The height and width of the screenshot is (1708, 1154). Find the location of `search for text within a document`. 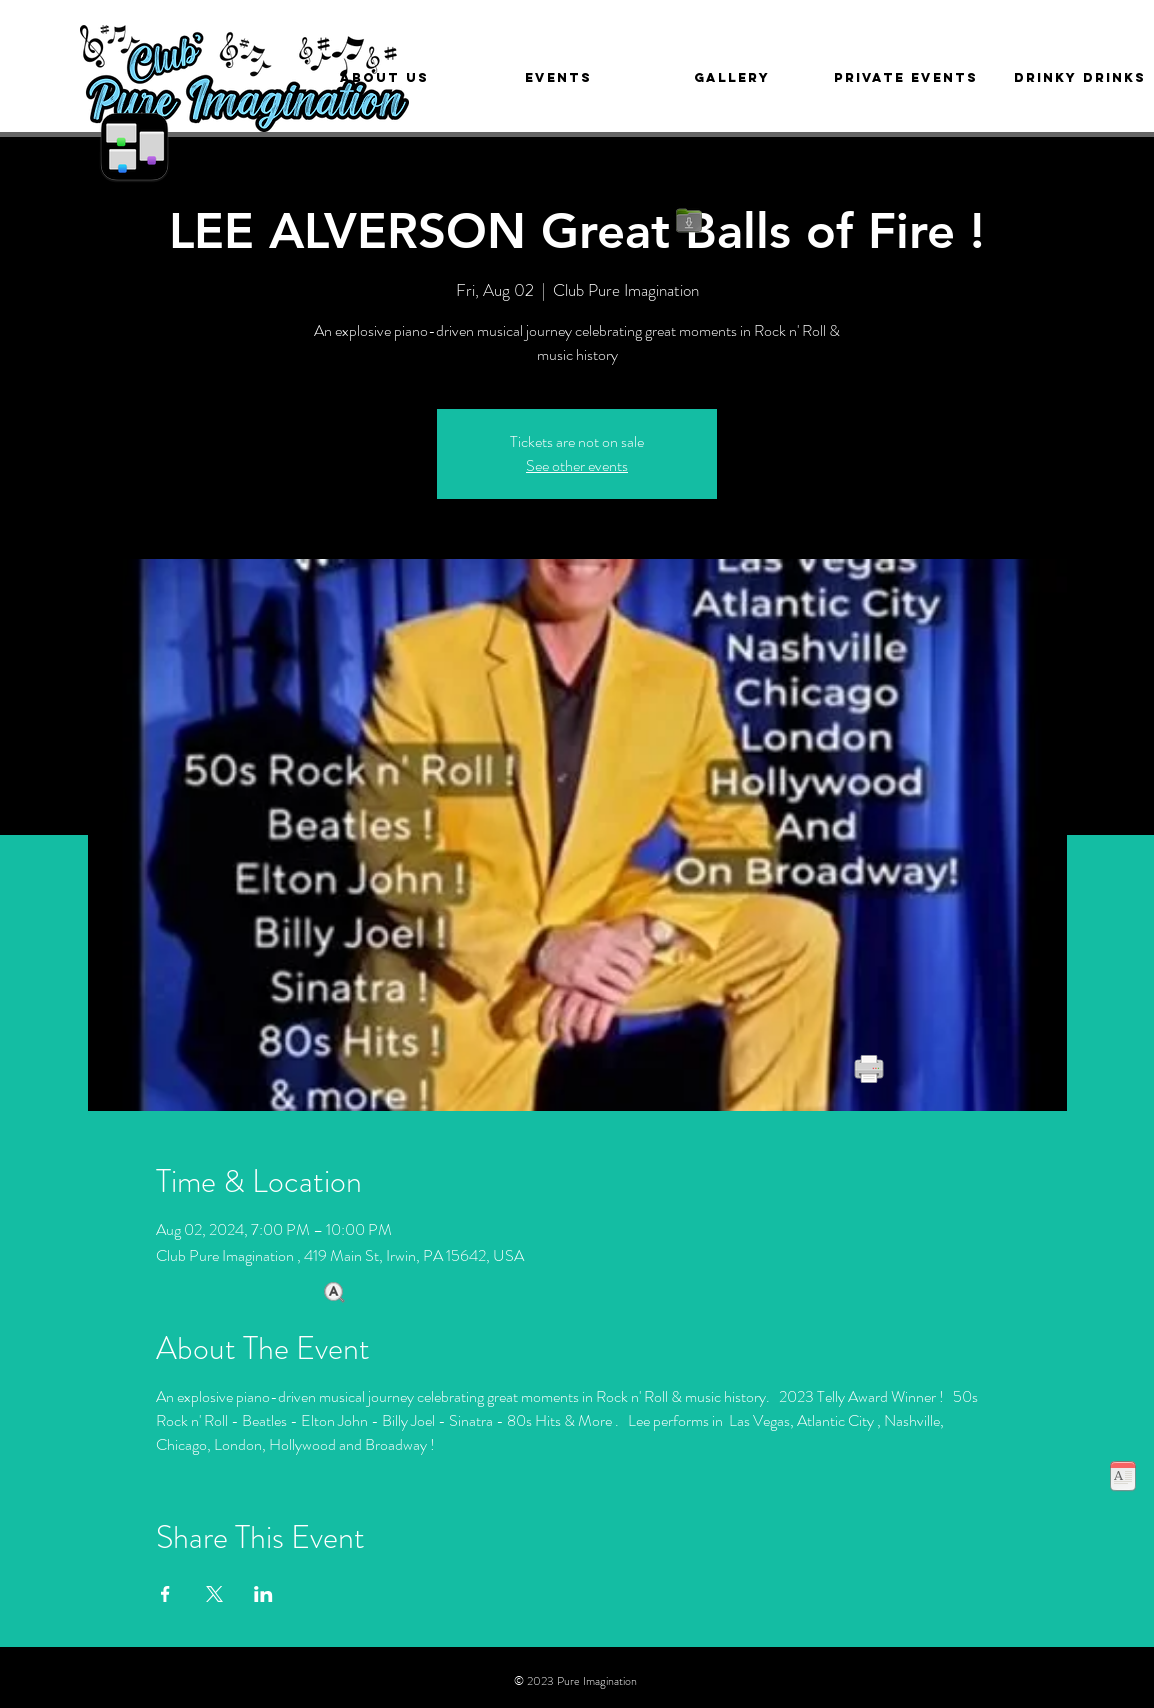

search for text within a document is located at coordinates (334, 1292).